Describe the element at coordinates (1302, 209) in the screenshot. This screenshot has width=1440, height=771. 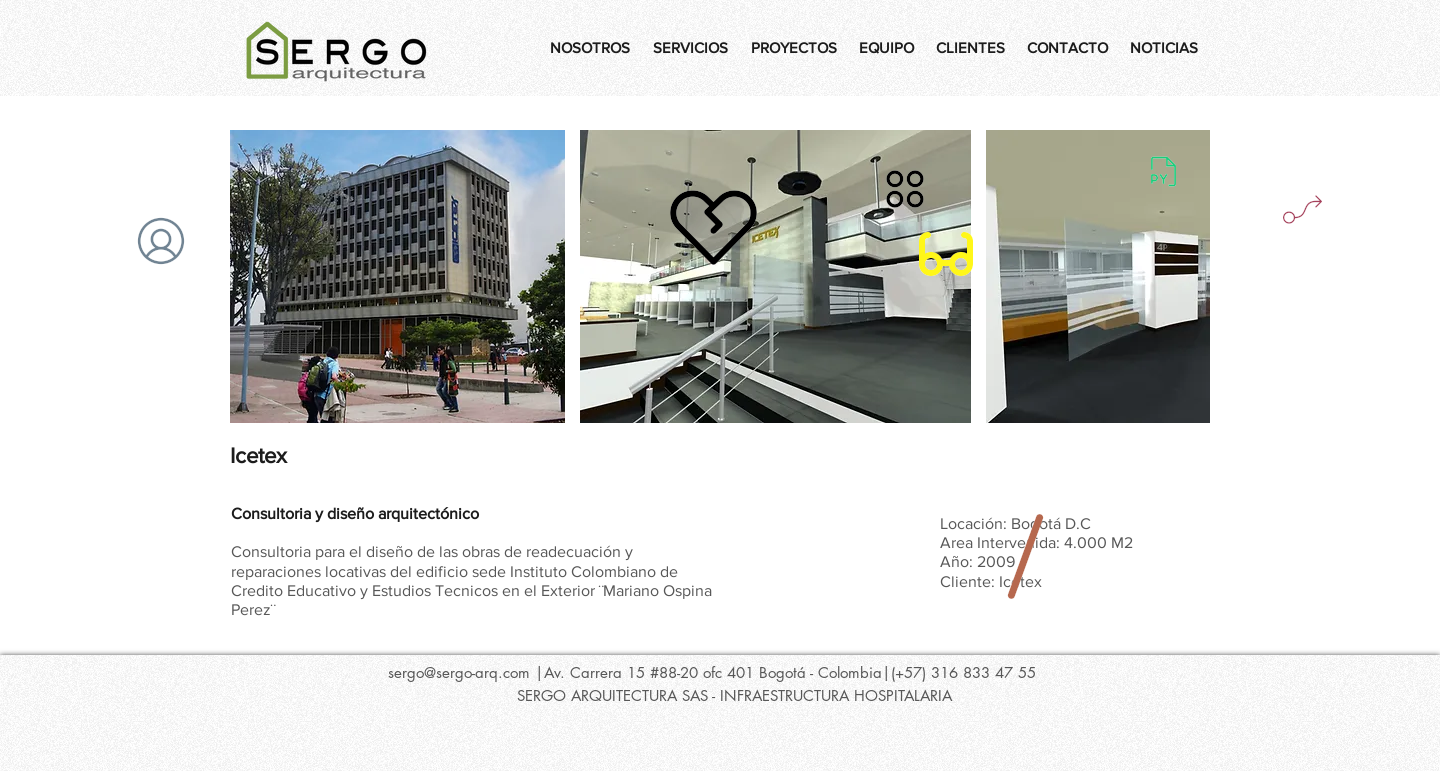
I see `indicates a workflow or process flow direction` at that location.